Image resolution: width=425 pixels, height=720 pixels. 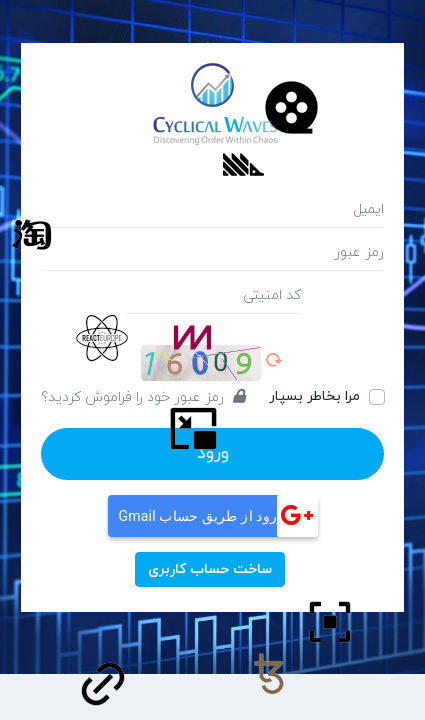 What do you see at coordinates (291, 107) in the screenshot?
I see `browse movies or video content` at bounding box center [291, 107].